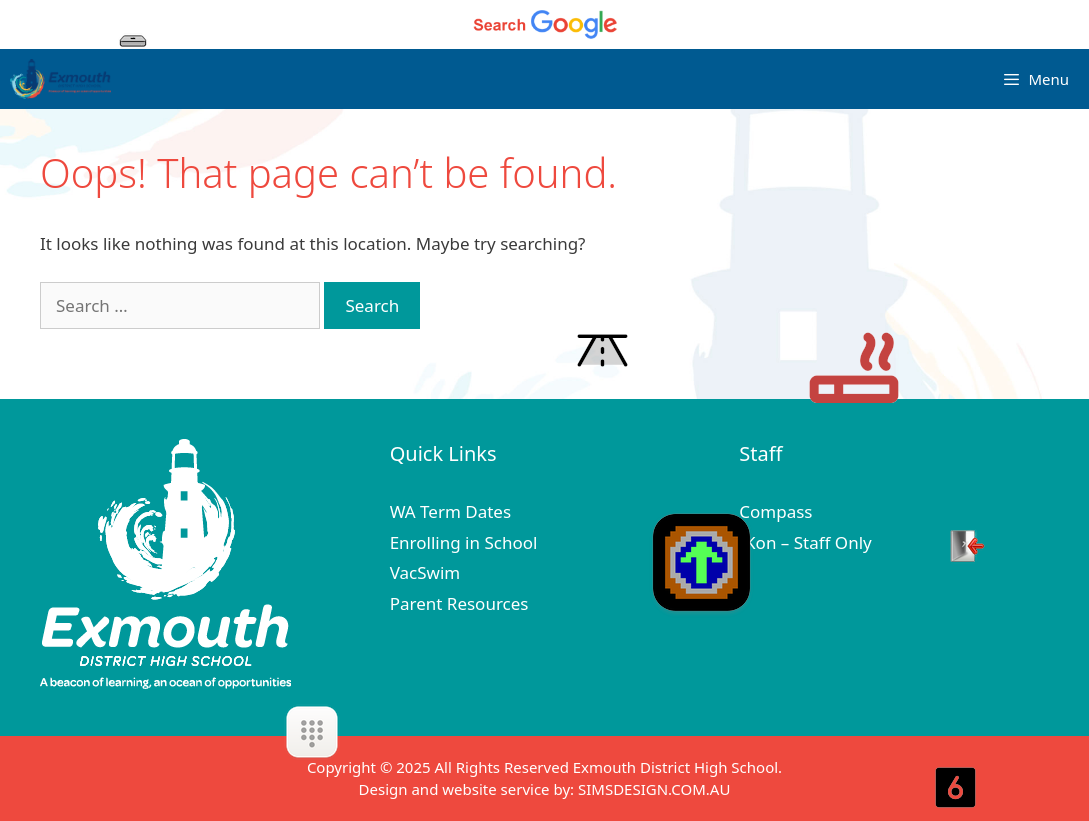 This screenshot has height=821, width=1089. I want to click on launch the AAAAXY puzzle game, so click(701, 562).